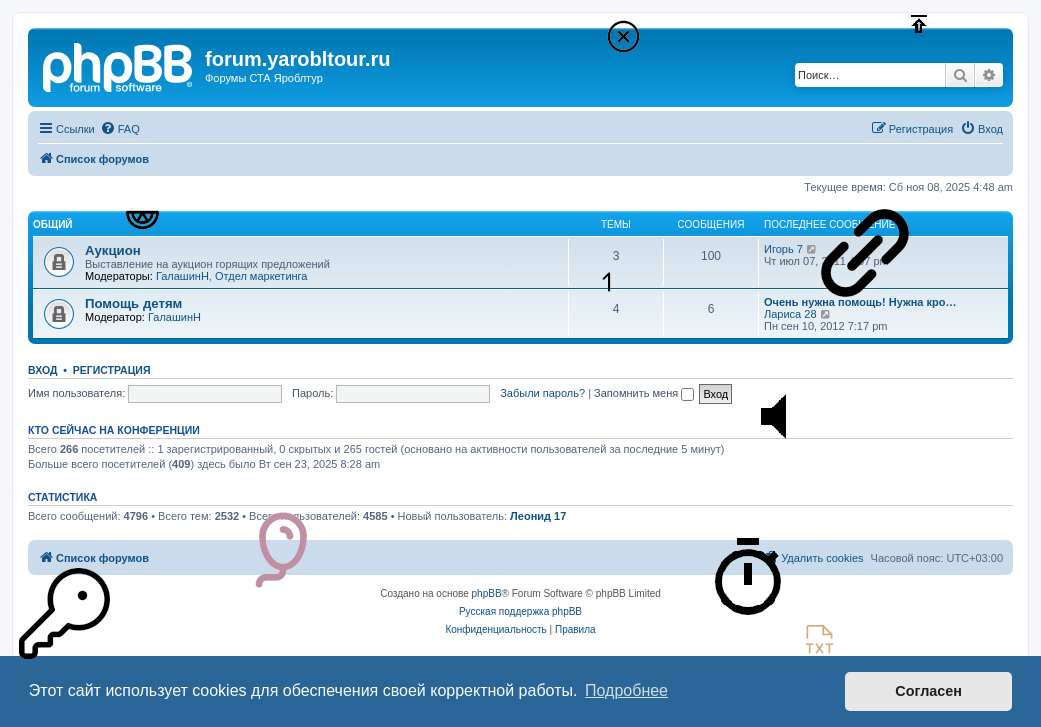  Describe the element at coordinates (819, 640) in the screenshot. I see `open a text file` at that location.